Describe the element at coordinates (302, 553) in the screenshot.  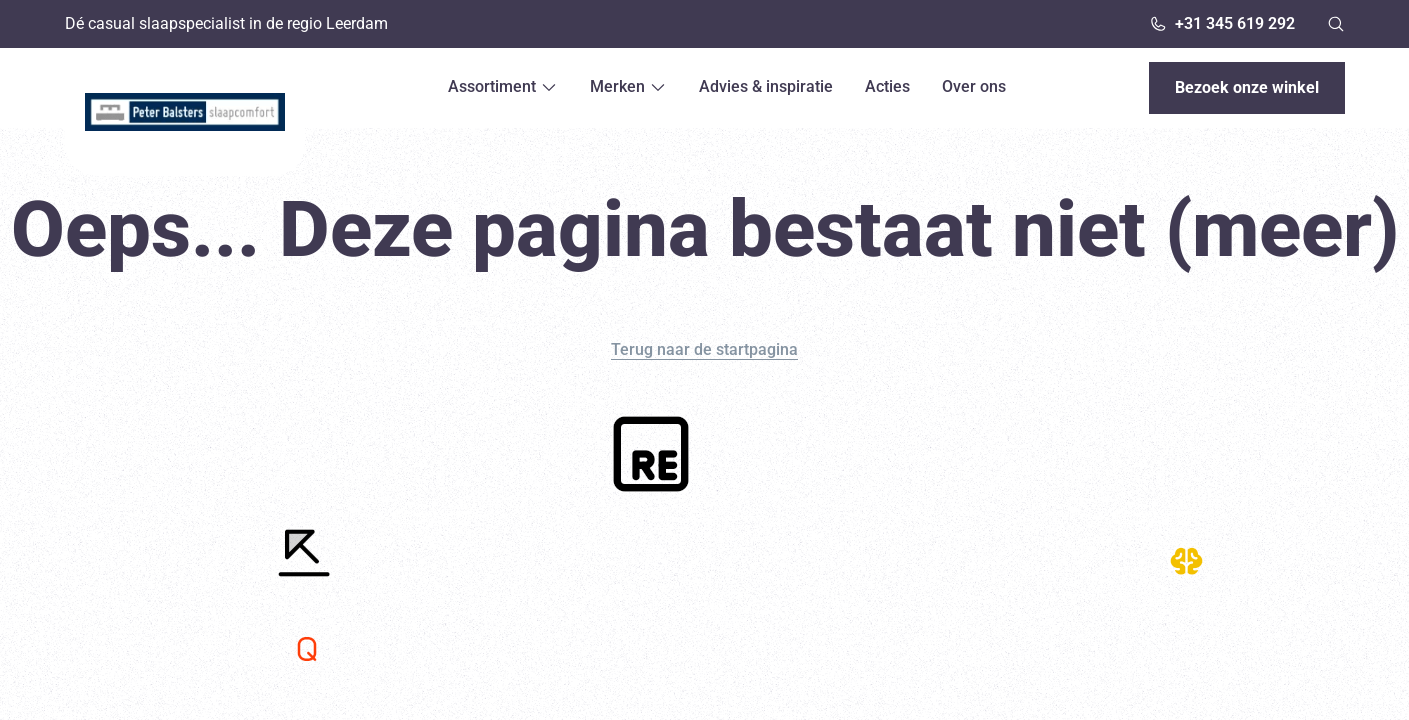
I see `navigate to the top-left or beginning of content` at that location.